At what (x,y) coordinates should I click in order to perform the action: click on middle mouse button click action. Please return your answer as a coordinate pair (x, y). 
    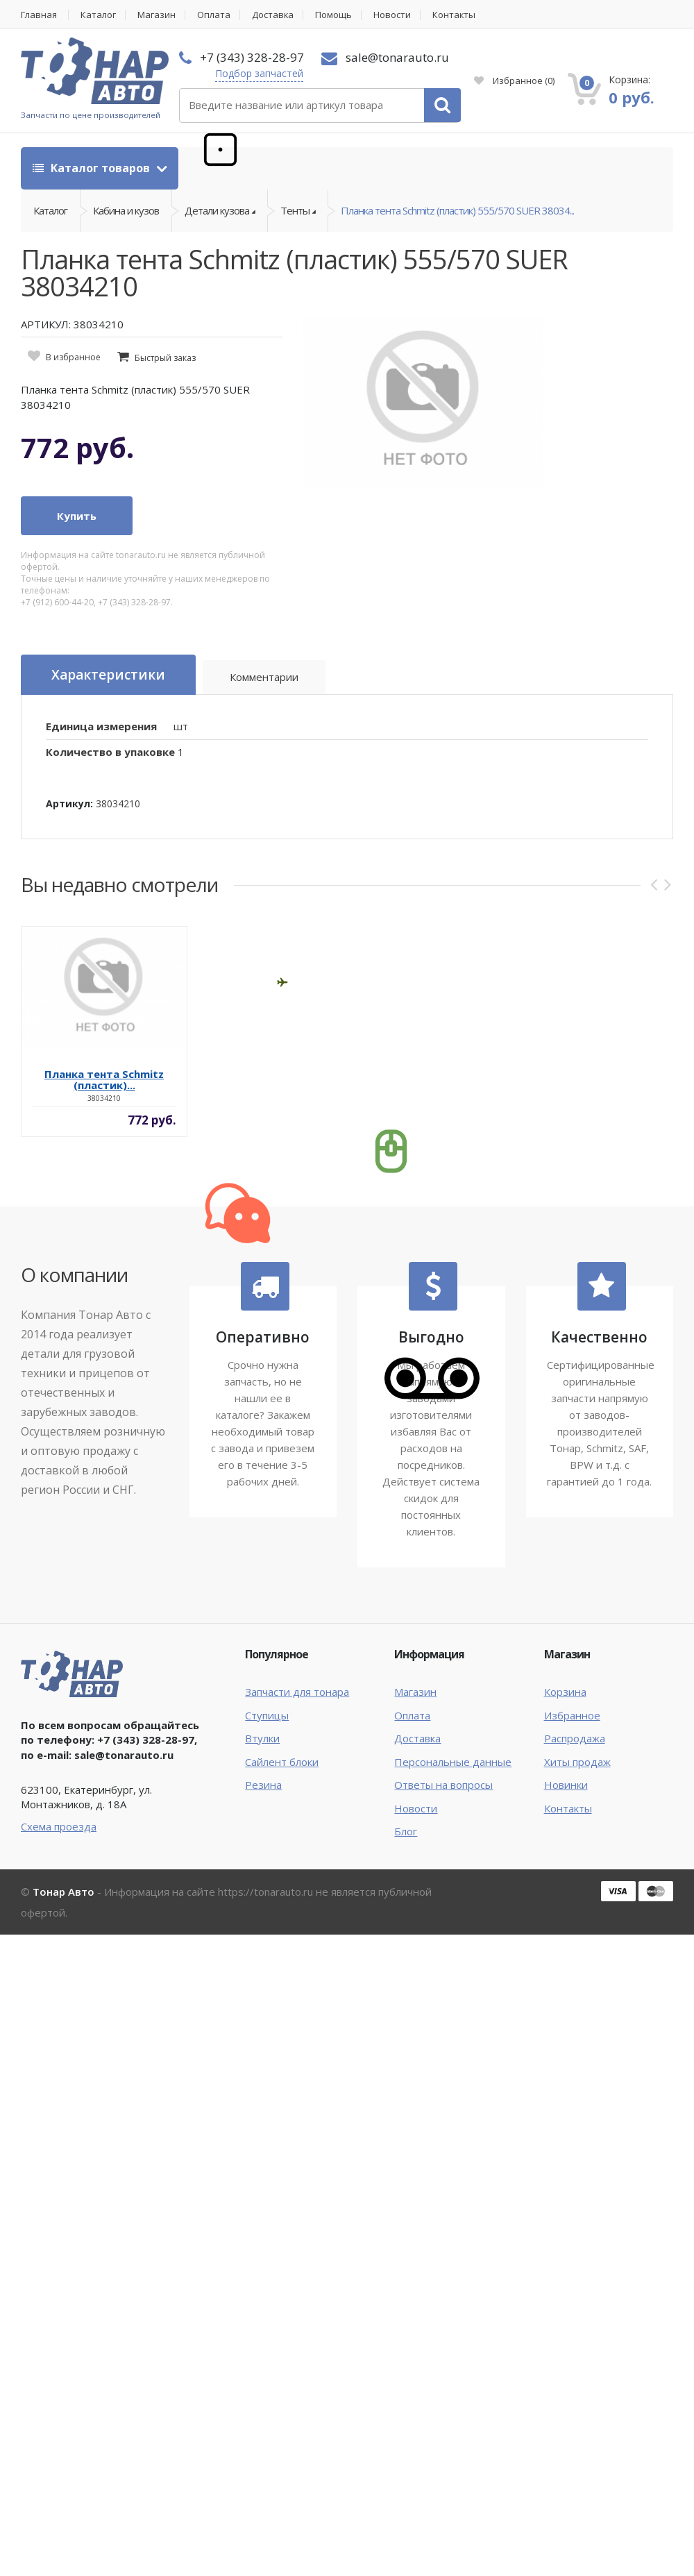
    Looking at the image, I should click on (391, 1151).